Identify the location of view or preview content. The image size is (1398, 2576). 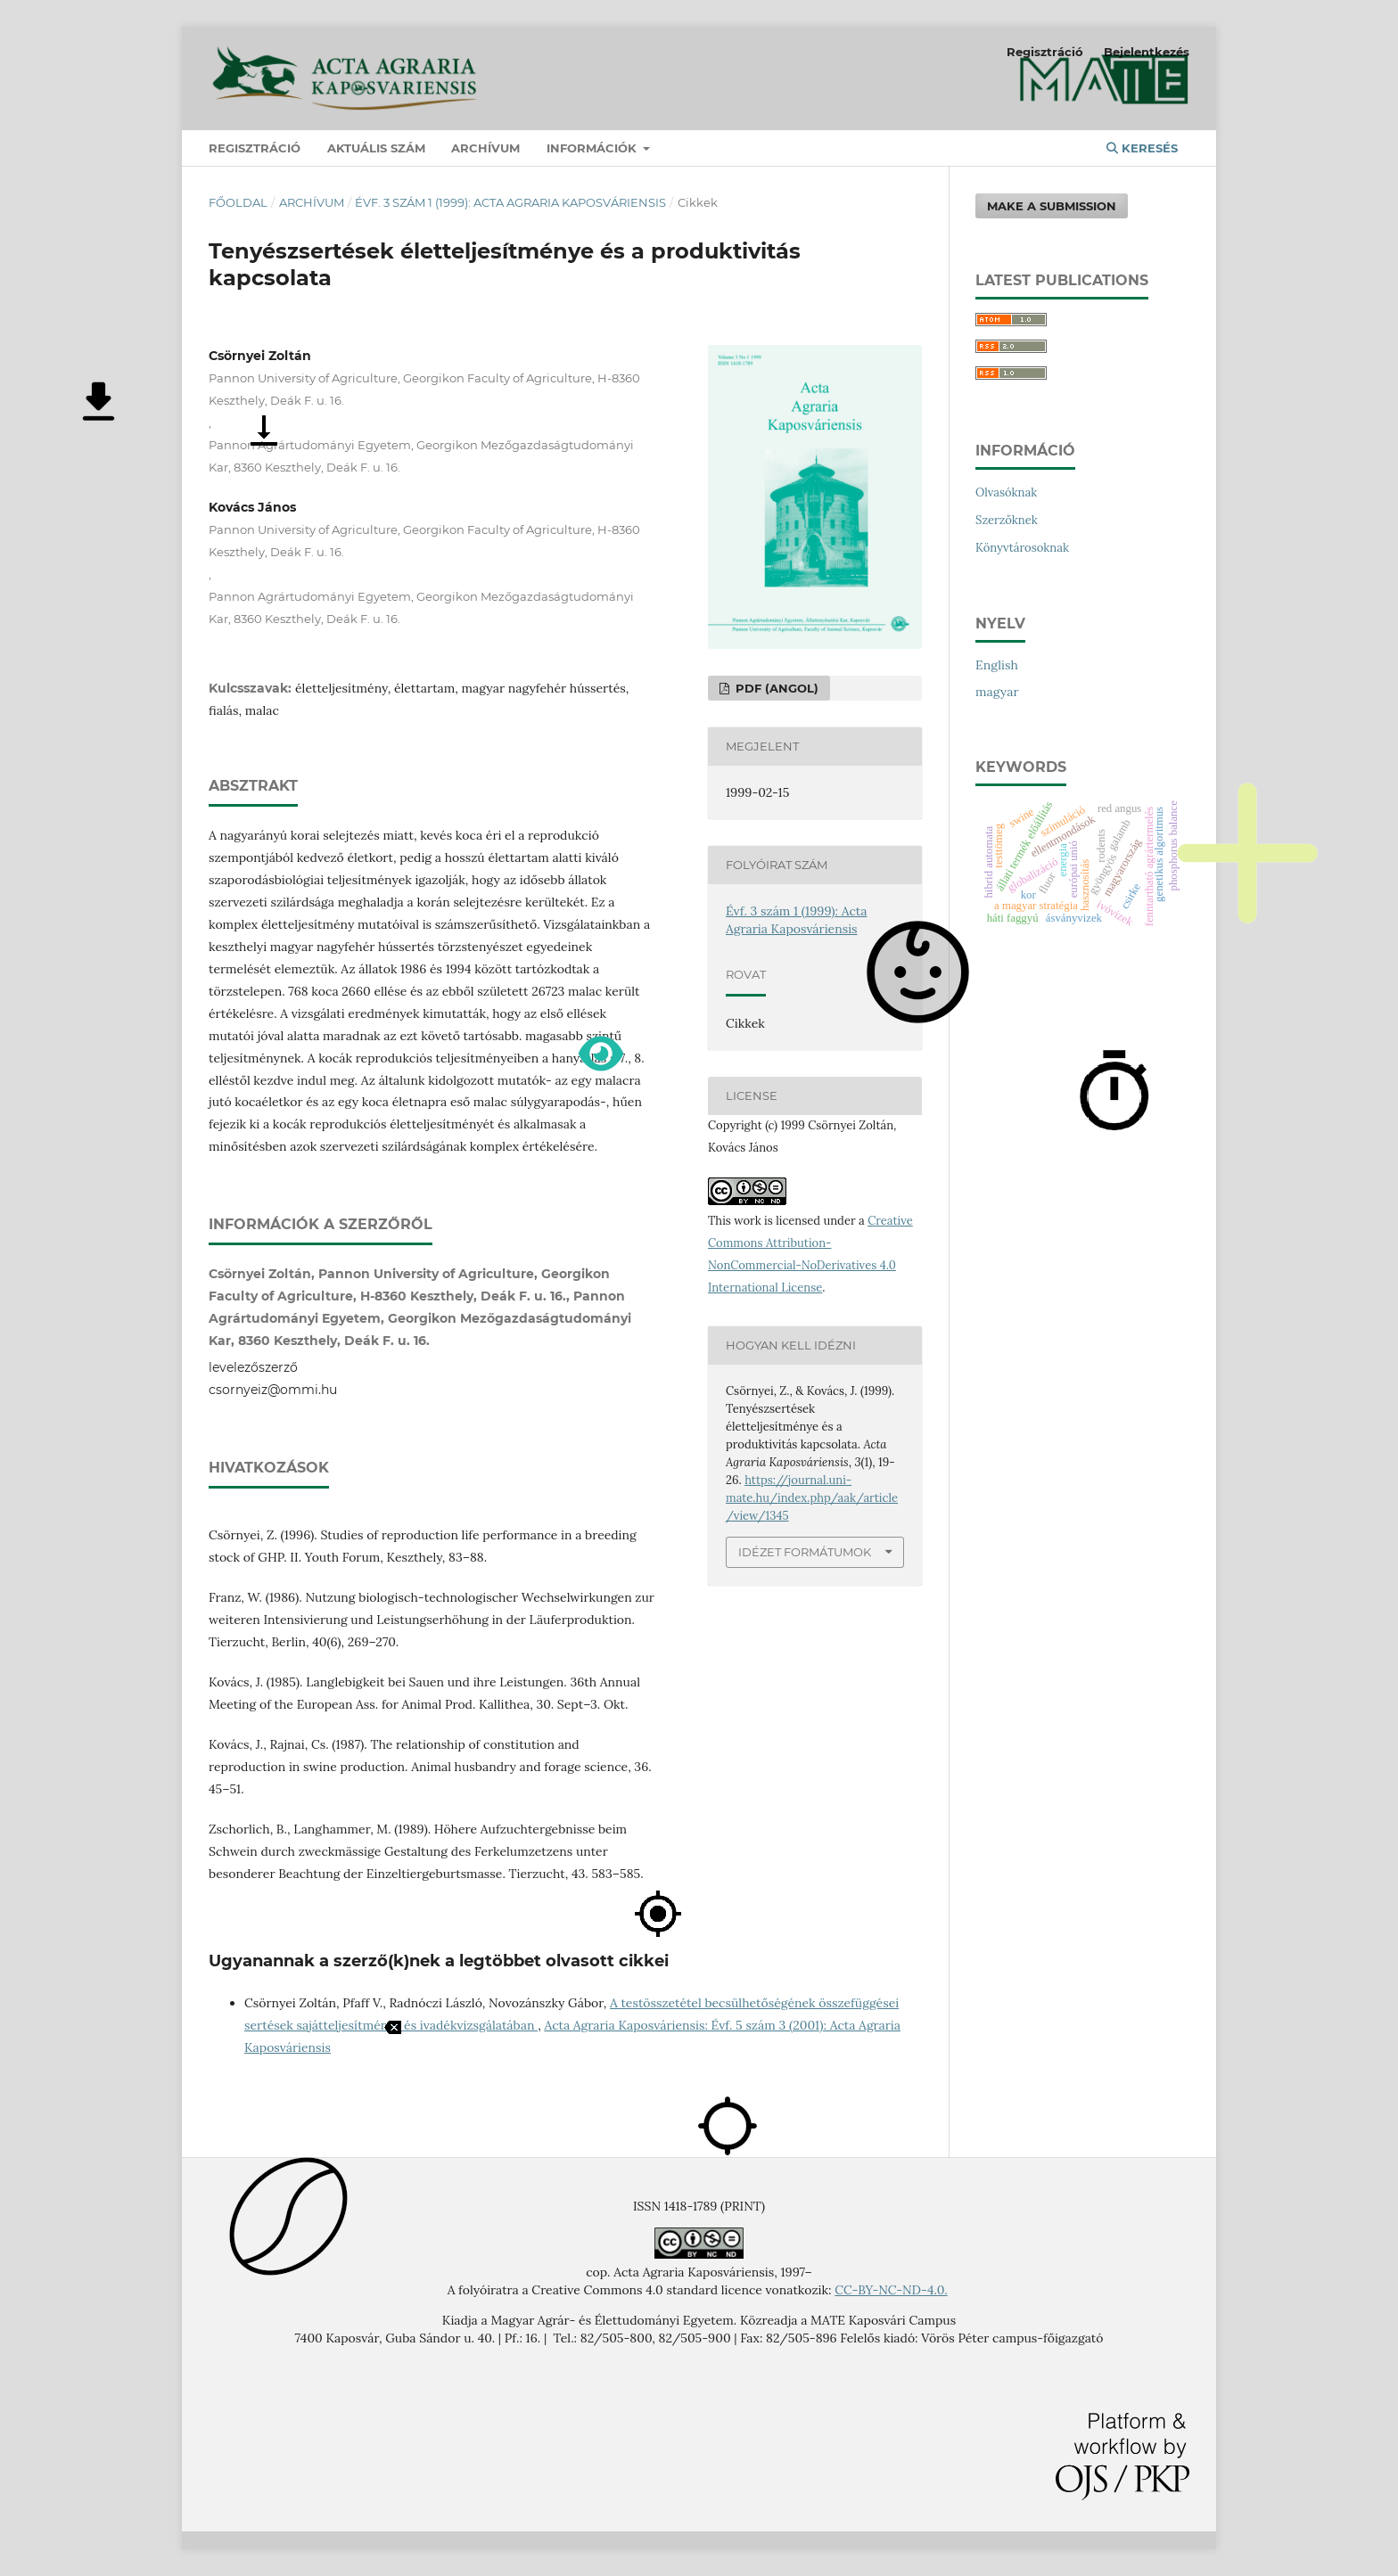
(601, 1054).